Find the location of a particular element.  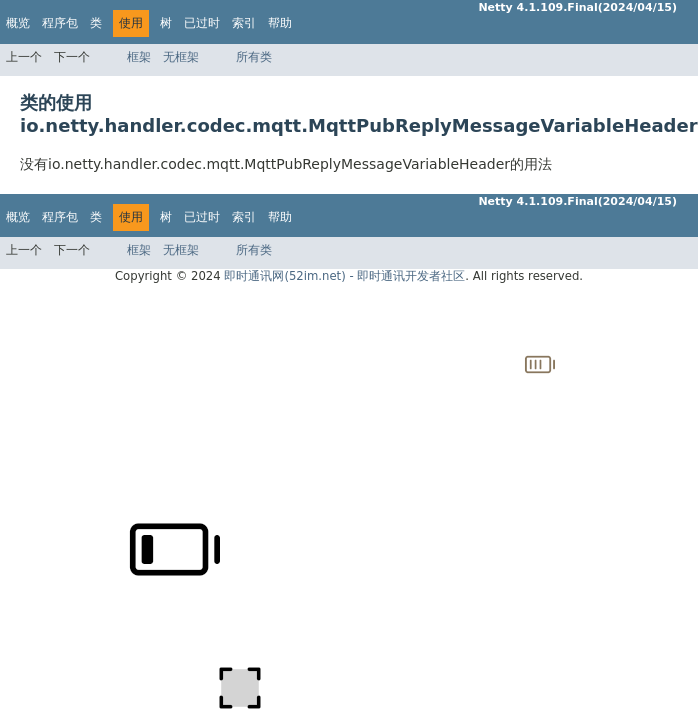

indicates high battery level is located at coordinates (539, 364).